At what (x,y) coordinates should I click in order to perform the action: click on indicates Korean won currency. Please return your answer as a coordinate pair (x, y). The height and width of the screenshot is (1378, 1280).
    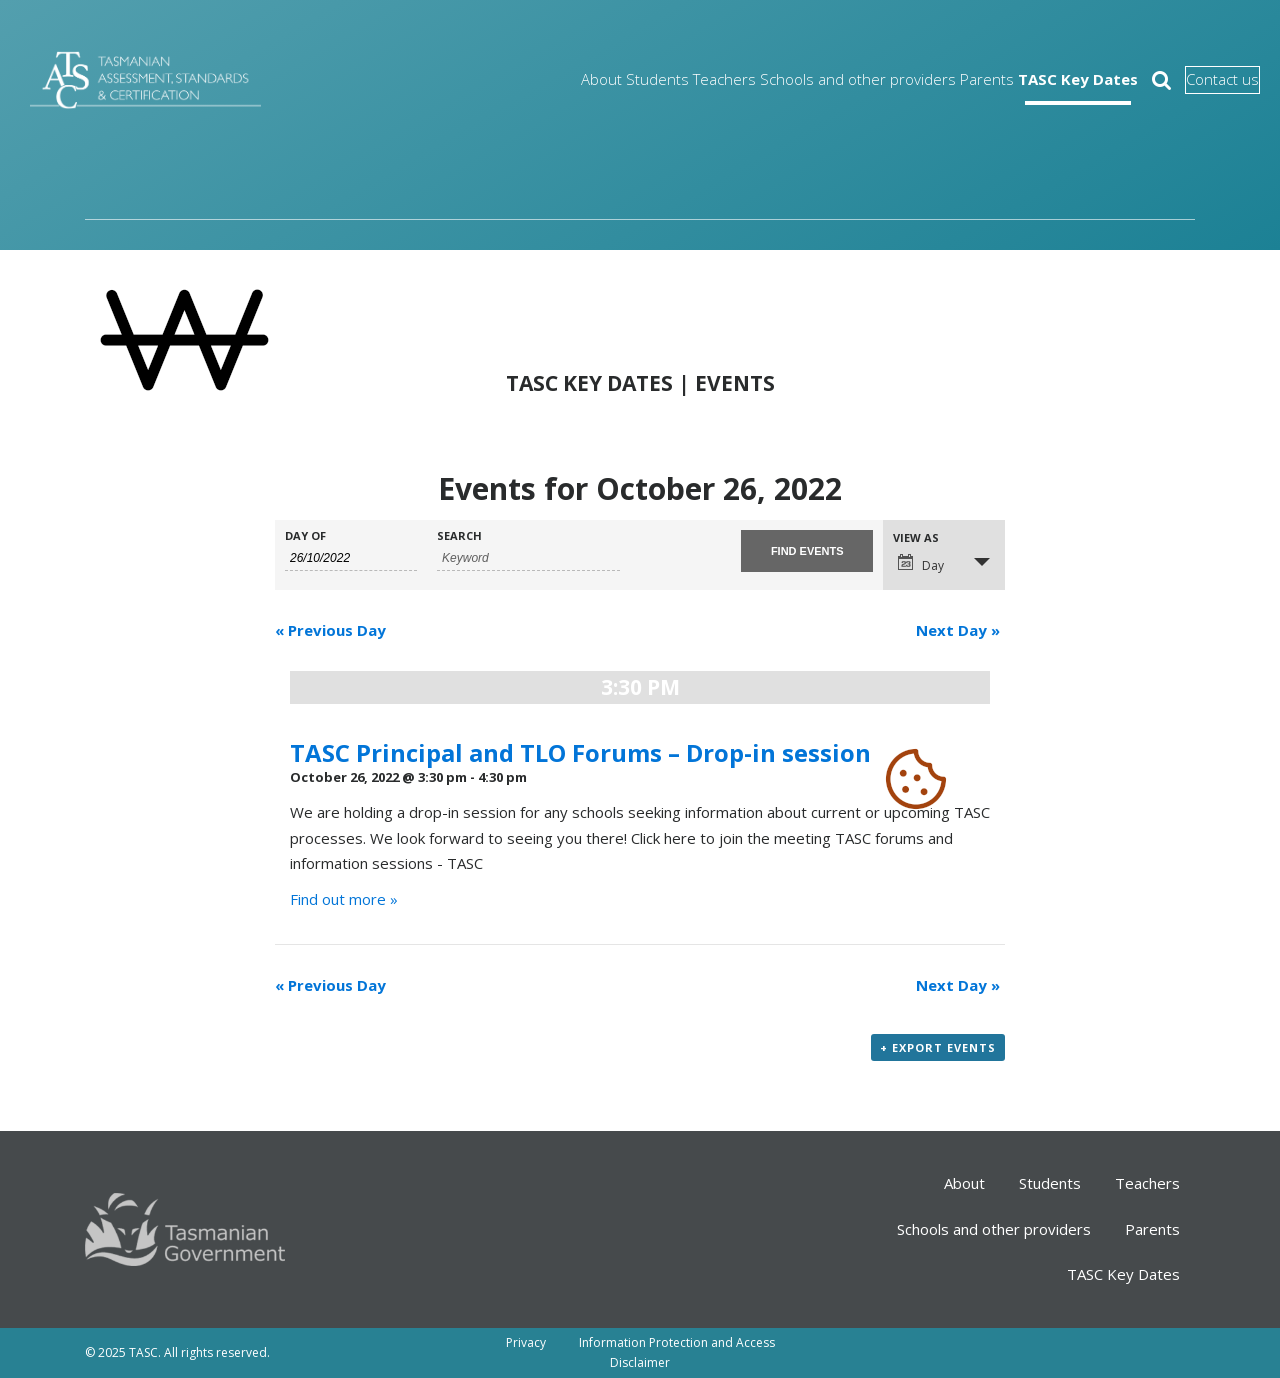
    Looking at the image, I should click on (184, 334).